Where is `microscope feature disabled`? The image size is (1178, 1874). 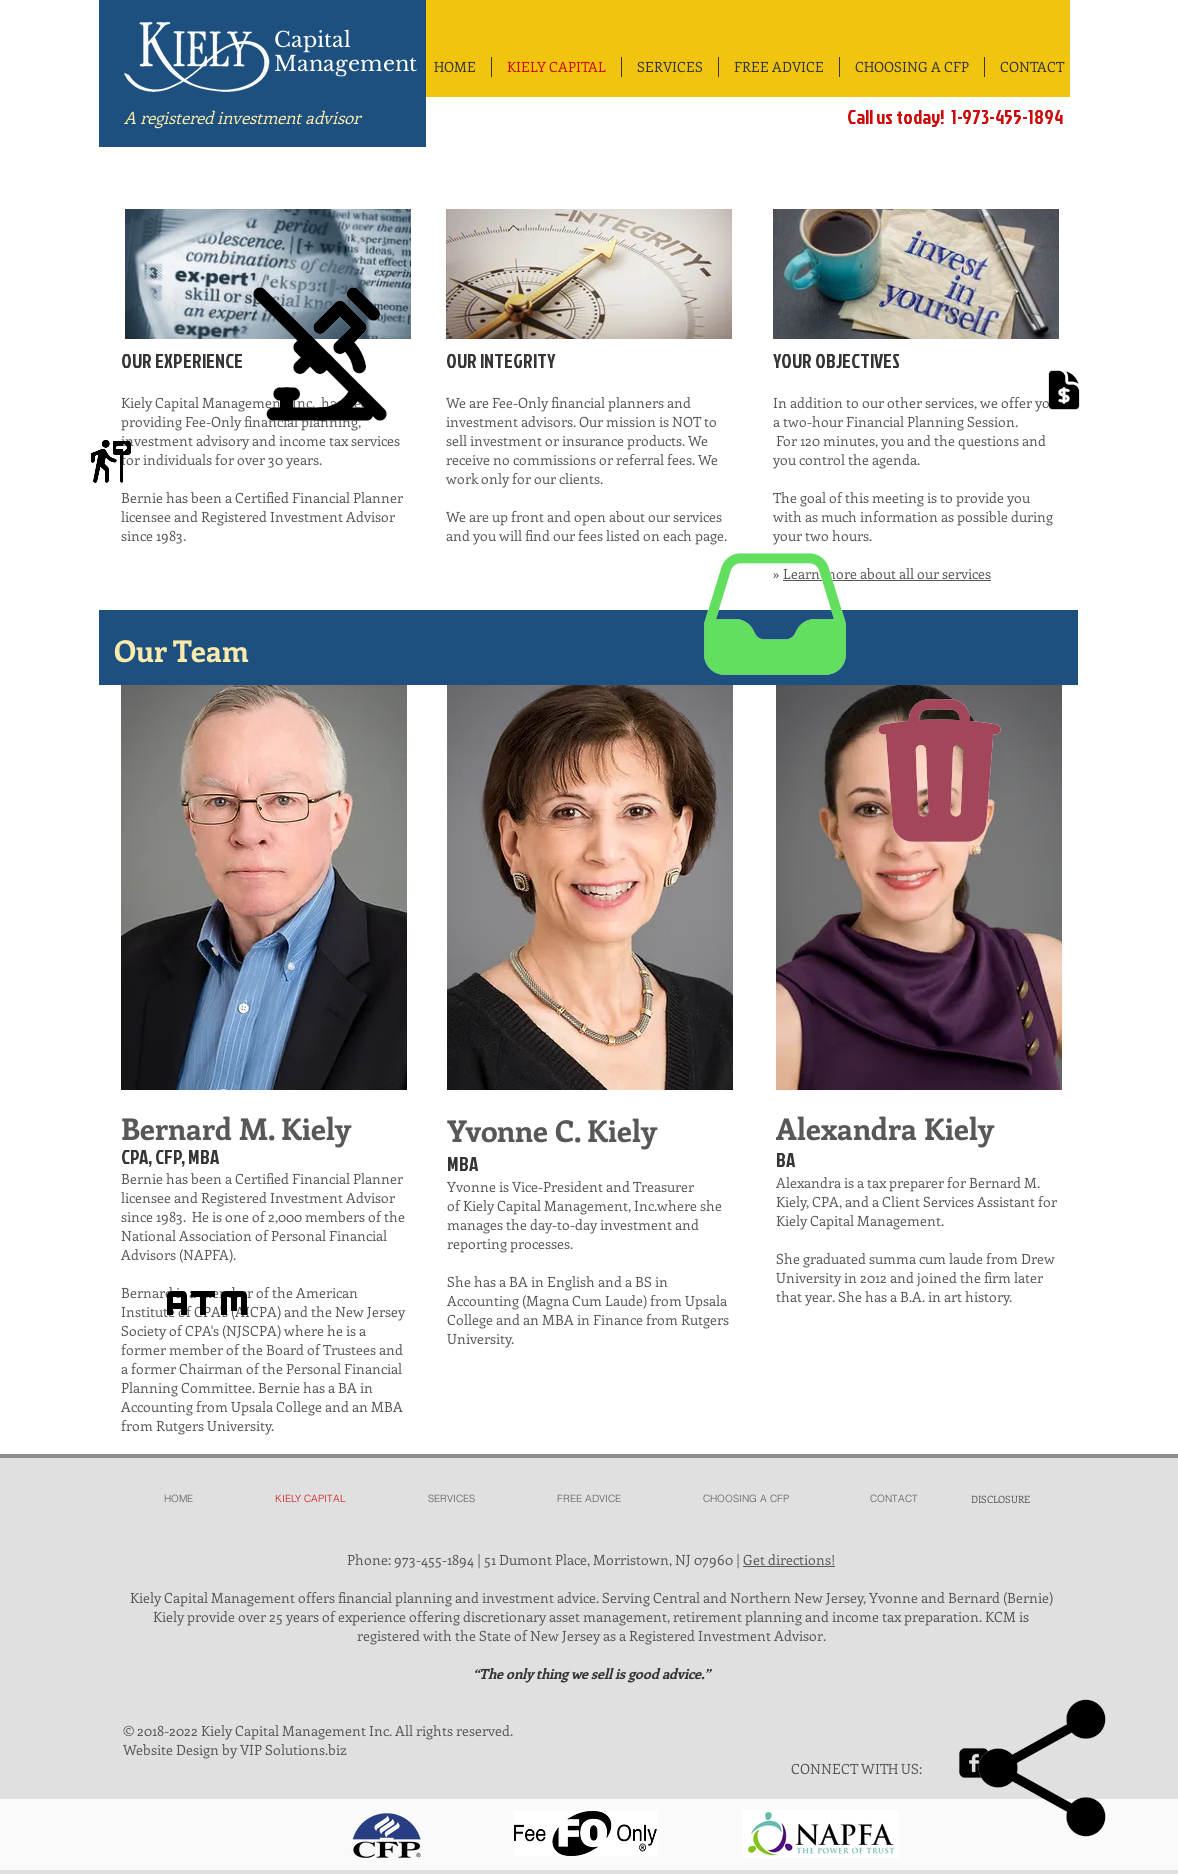 microscope feature disabled is located at coordinates (320, 354).